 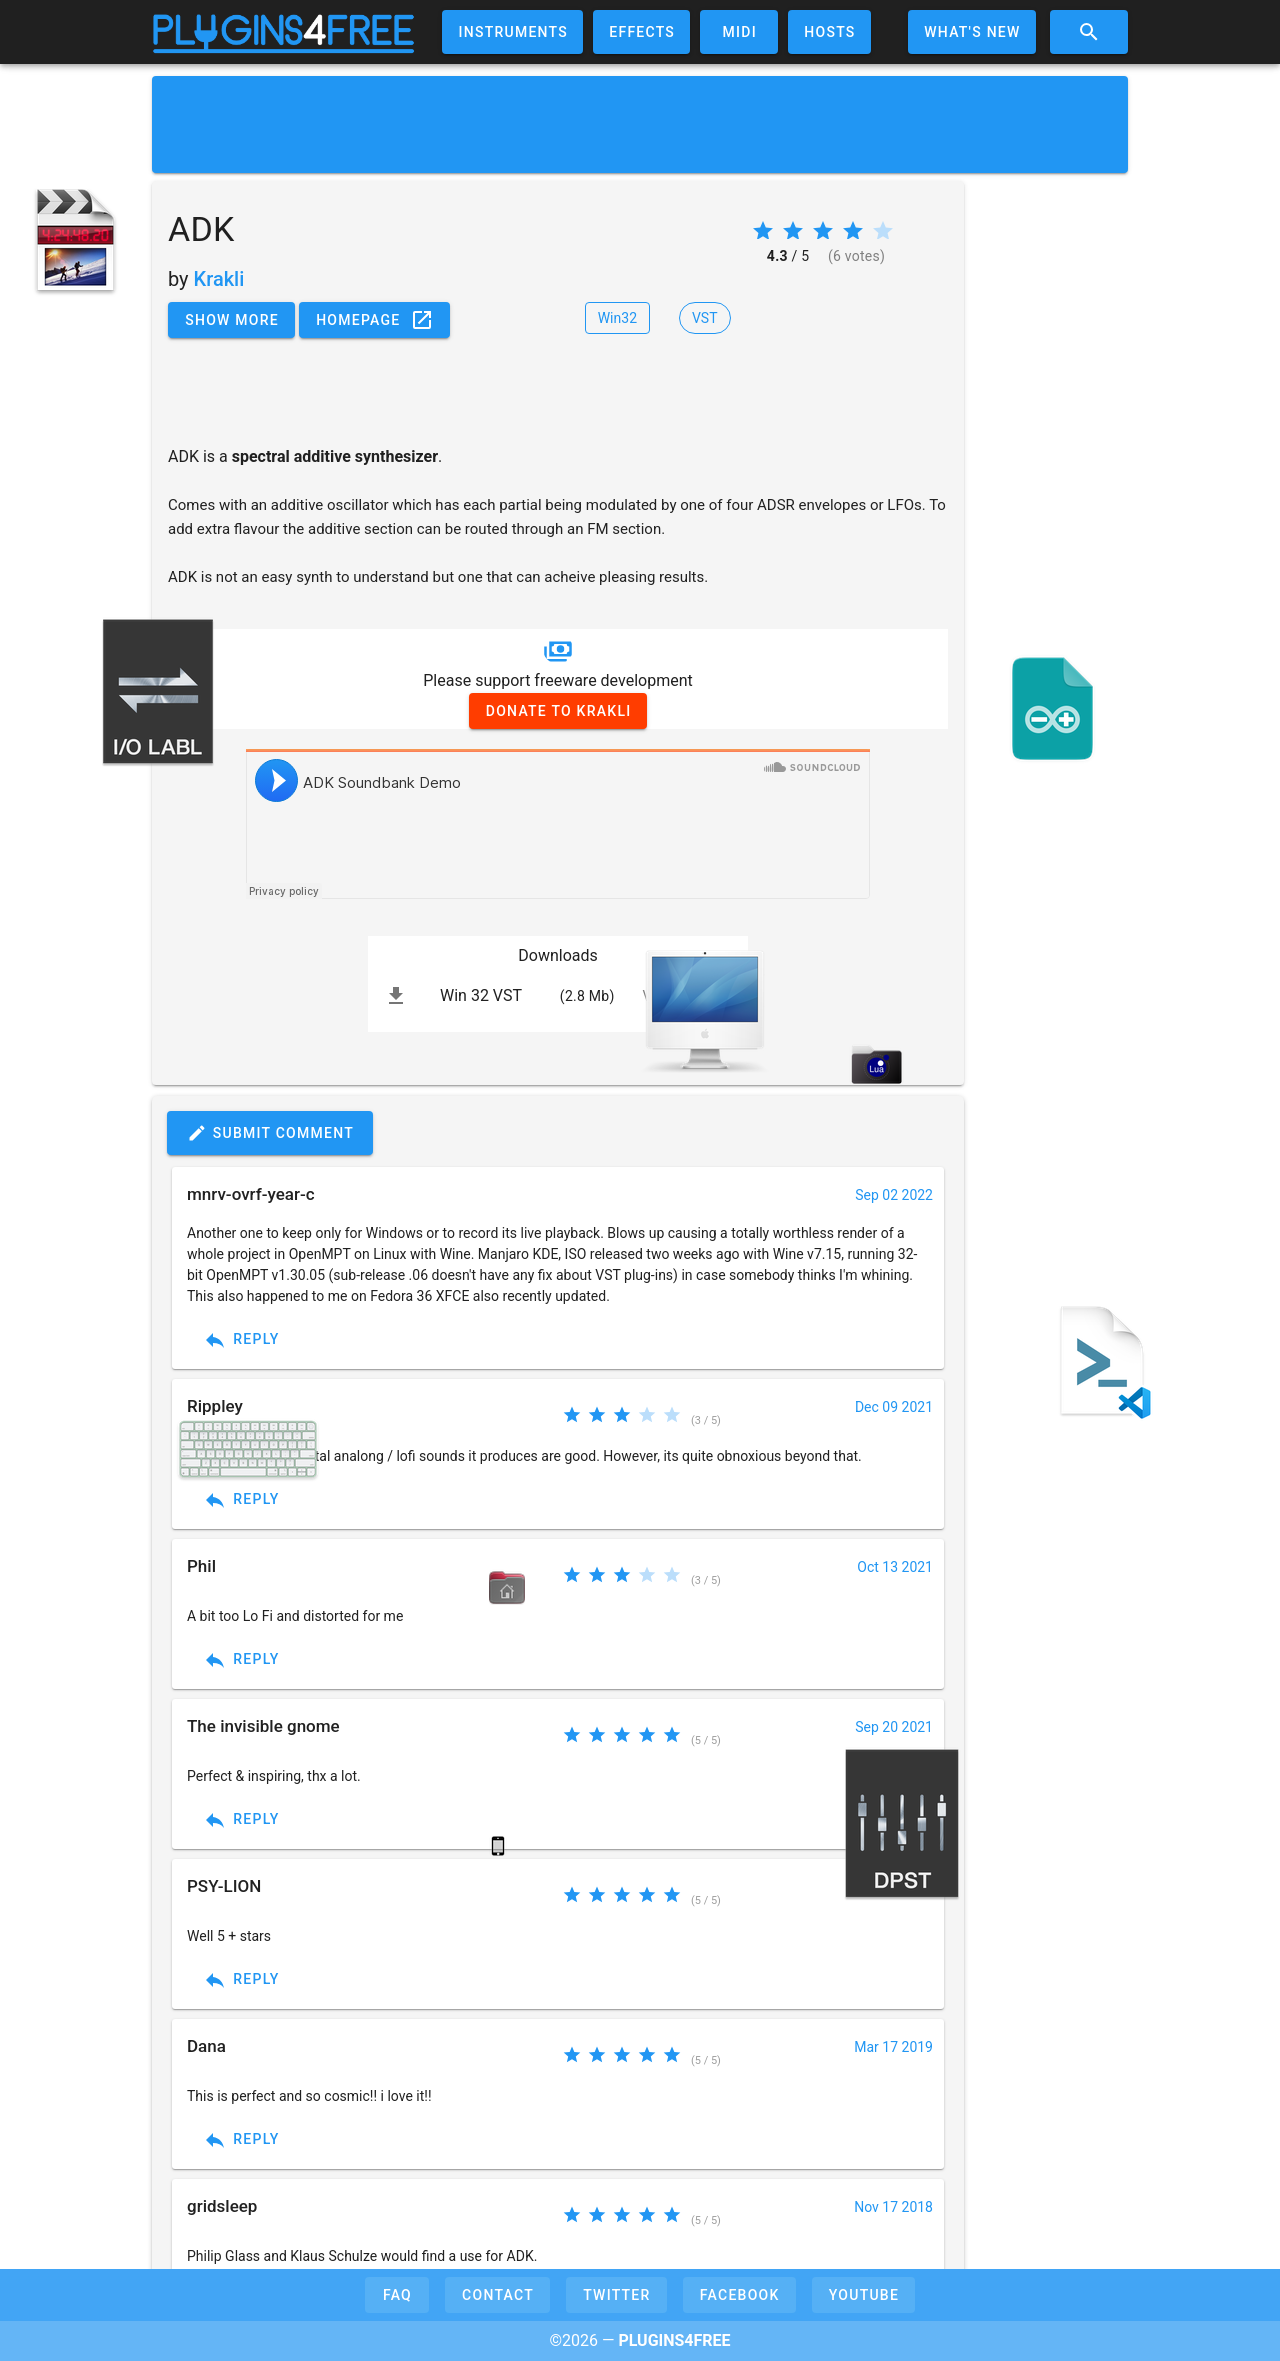 What do you see at coordinates (705, 1000) in the screenshot?
I see `represents an iMac device in system settings` at bounding box center [705, 1000].